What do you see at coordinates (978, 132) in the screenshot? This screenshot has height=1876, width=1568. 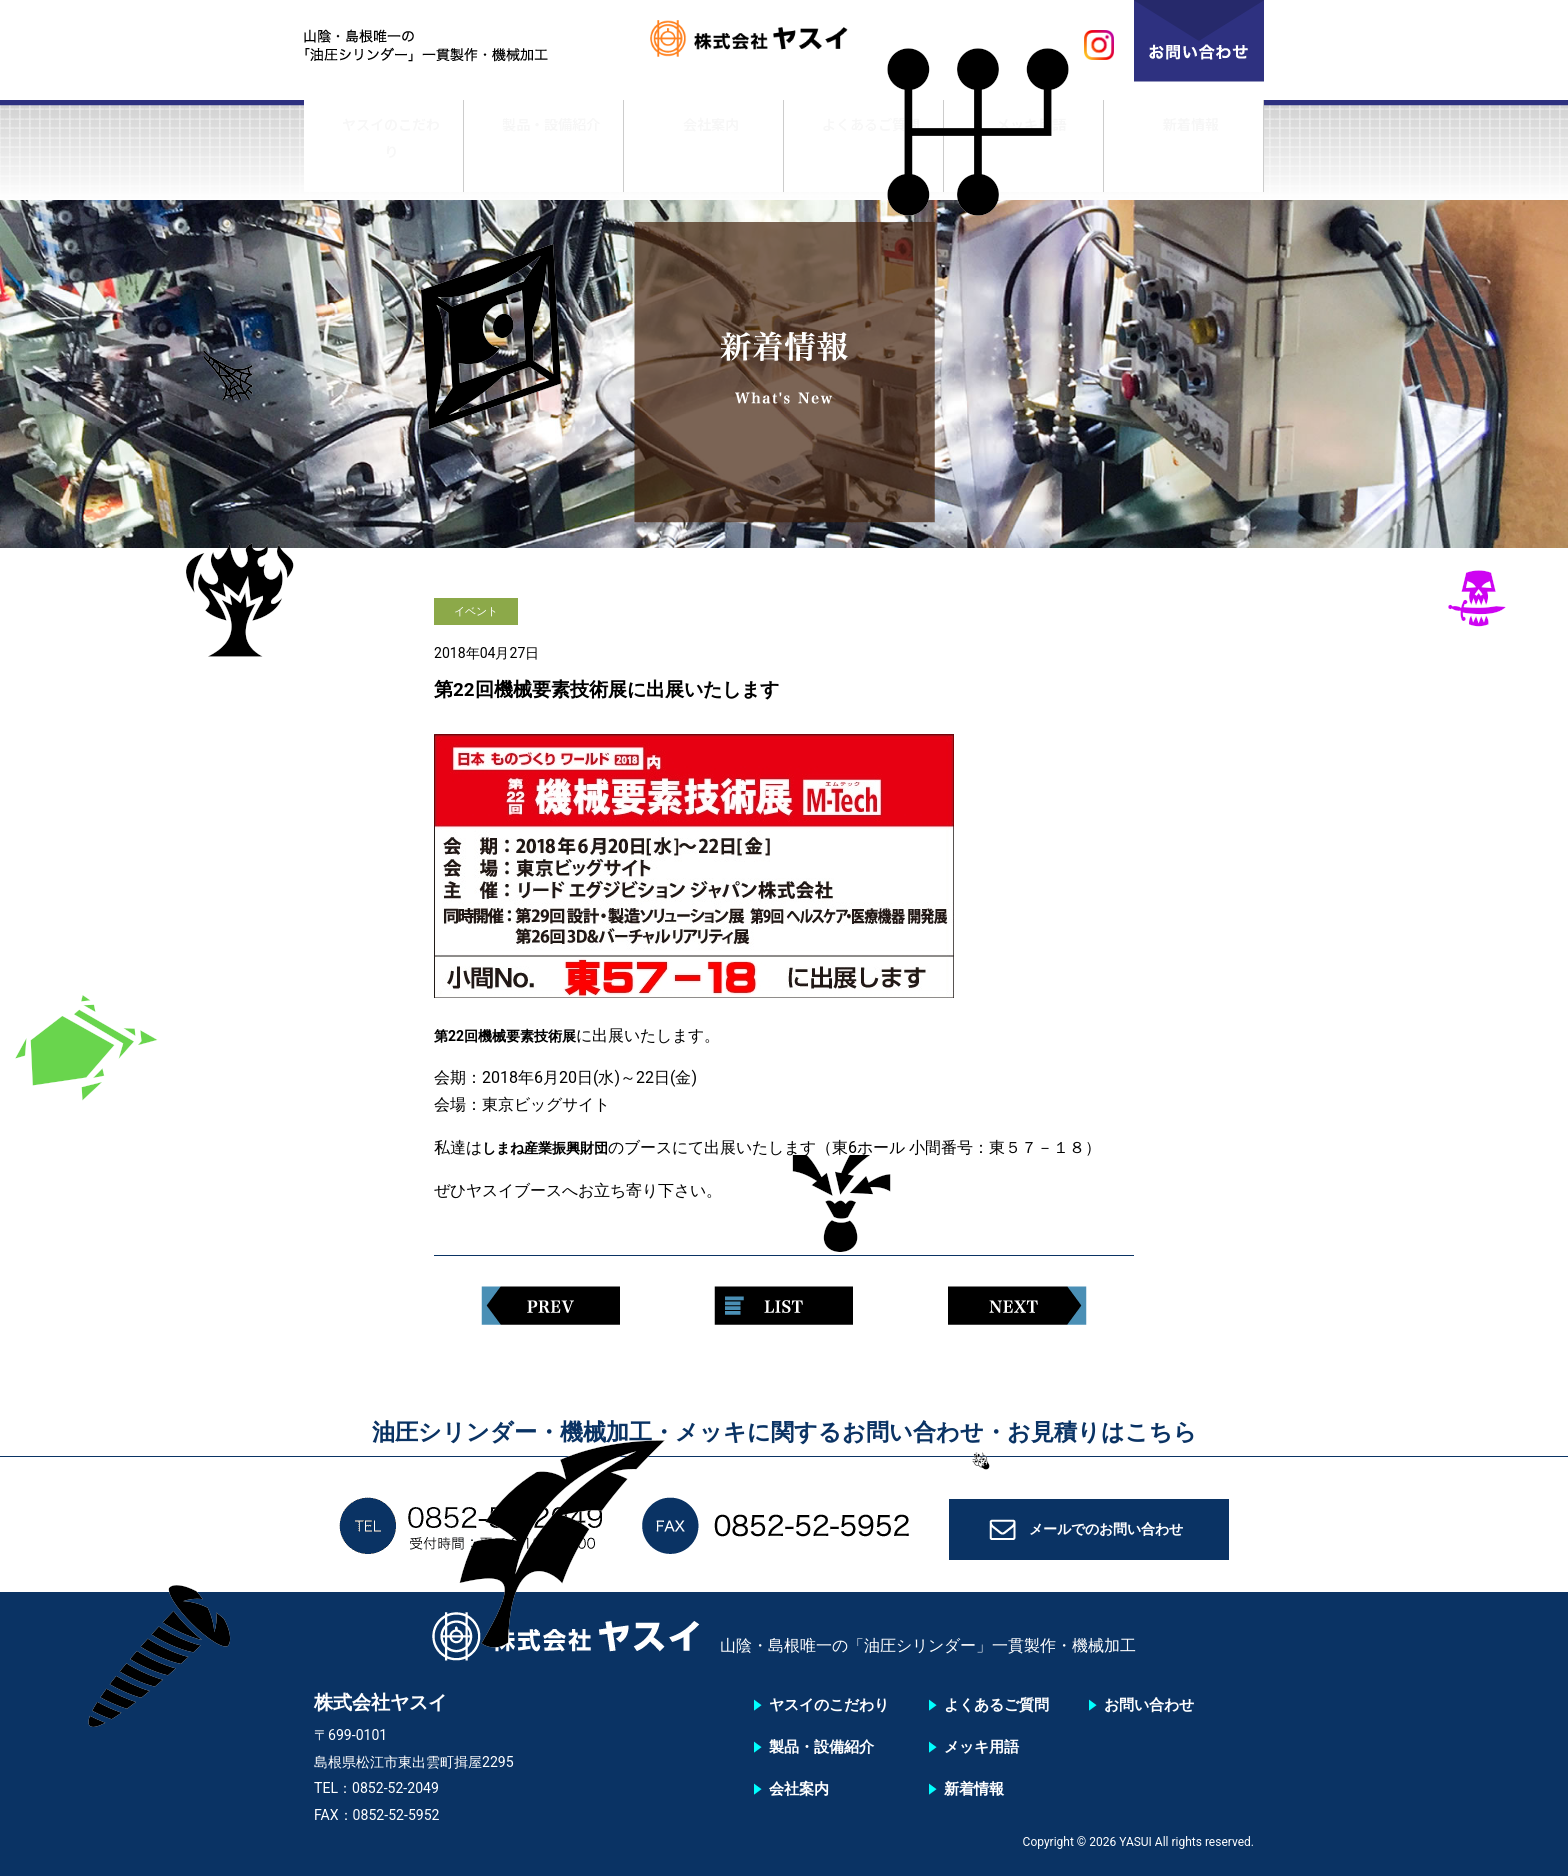 I see `select manual transmission mode` at bounding box center [978, 132].